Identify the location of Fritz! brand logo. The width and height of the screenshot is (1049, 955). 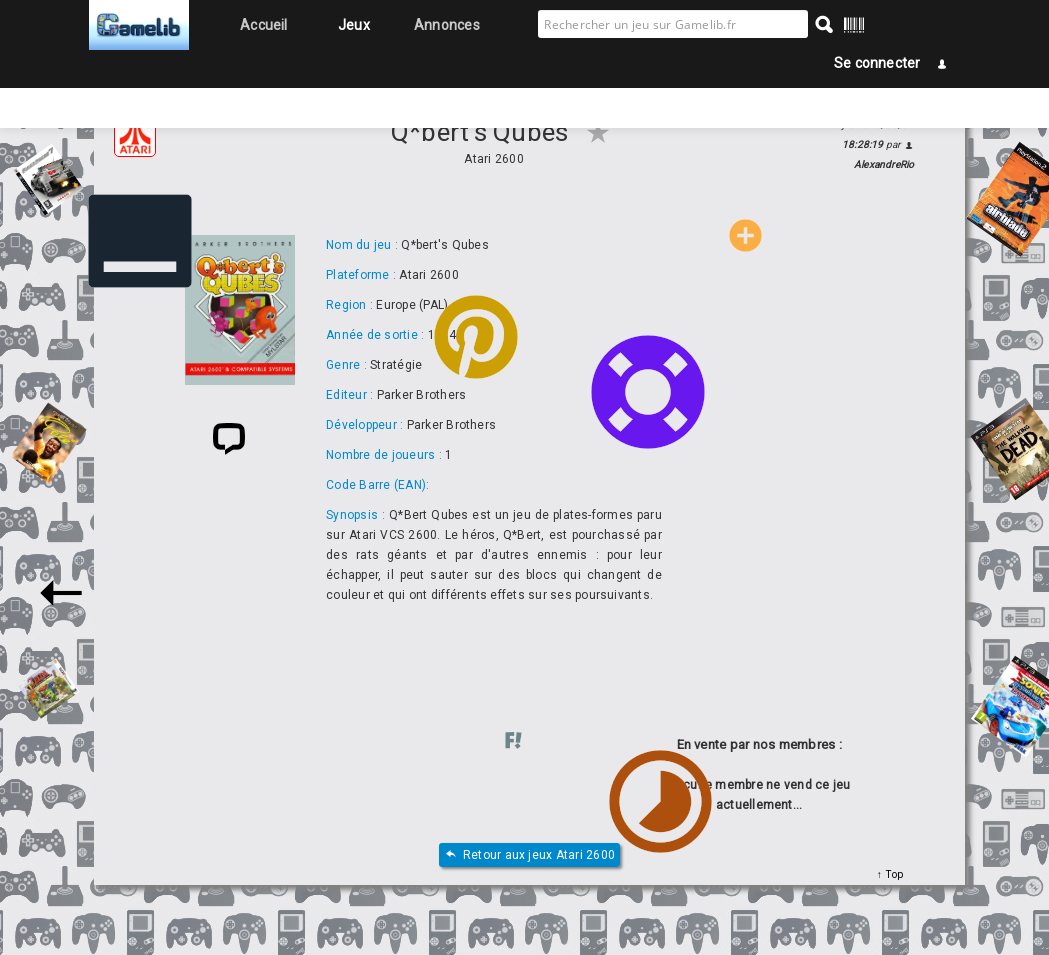
(513, 740).